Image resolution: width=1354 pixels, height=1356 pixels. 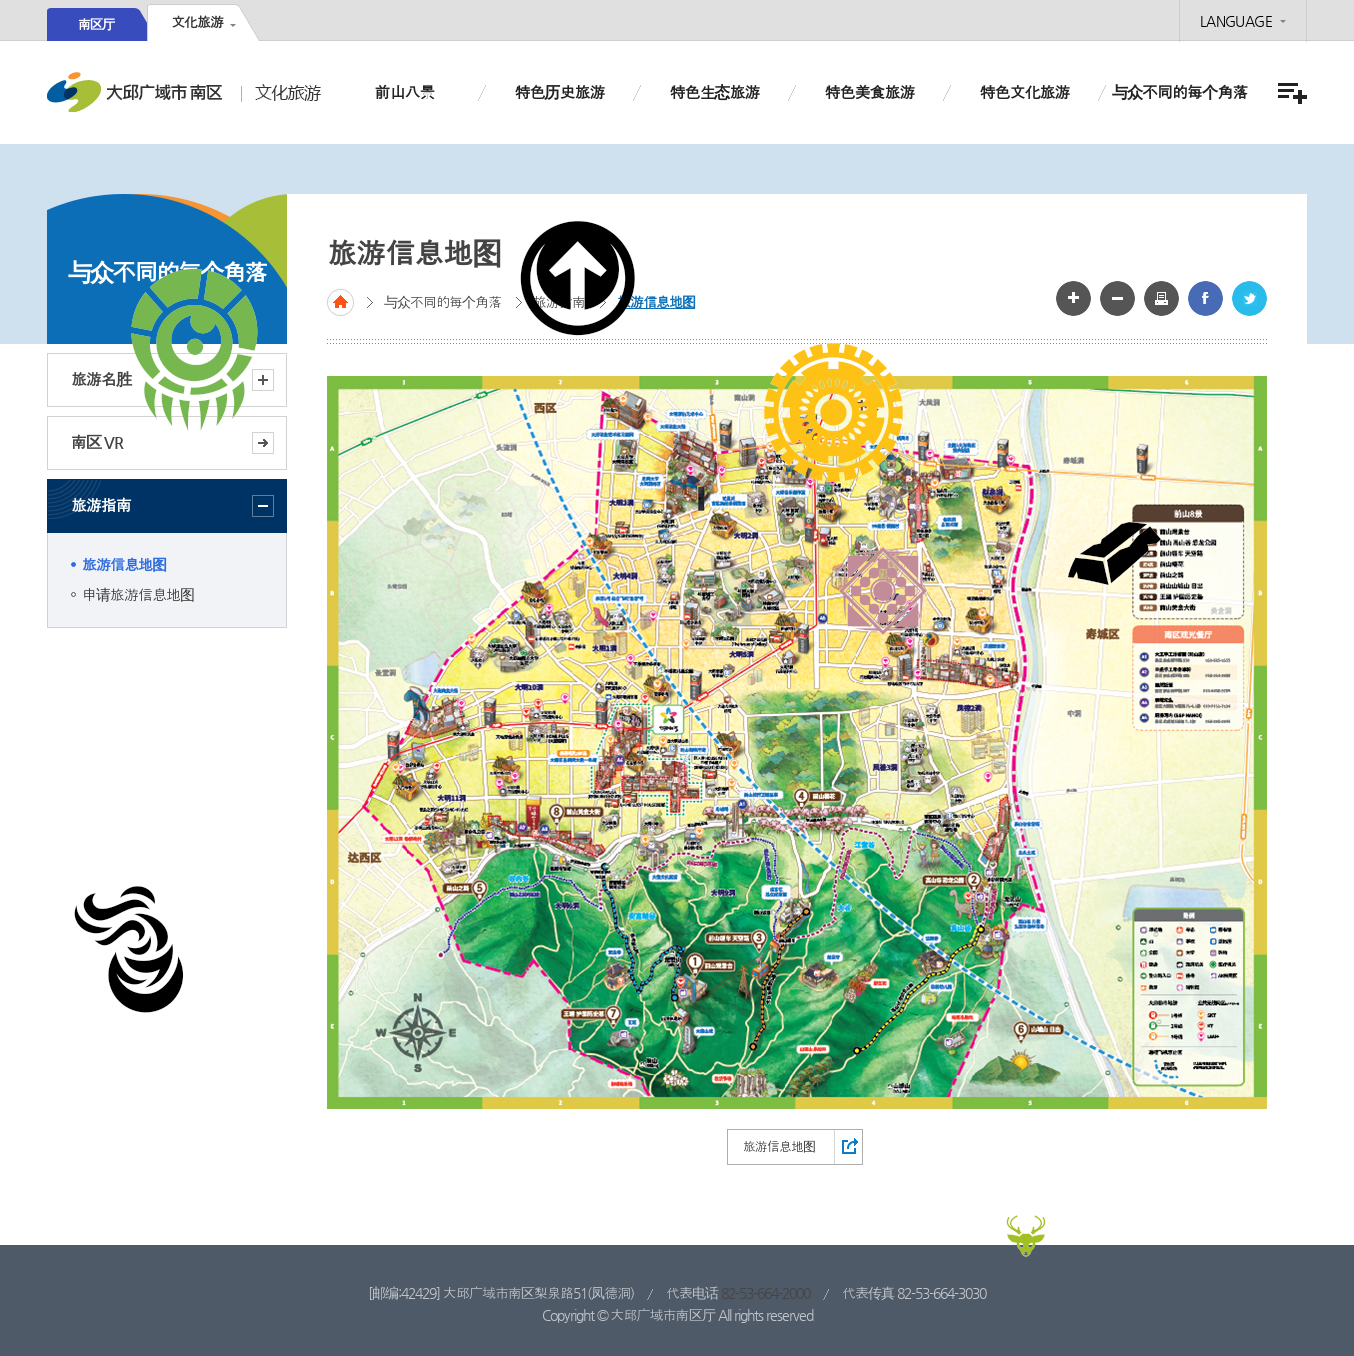 I want to click on select clay brick as a building material, so click(x=1114, y=553).